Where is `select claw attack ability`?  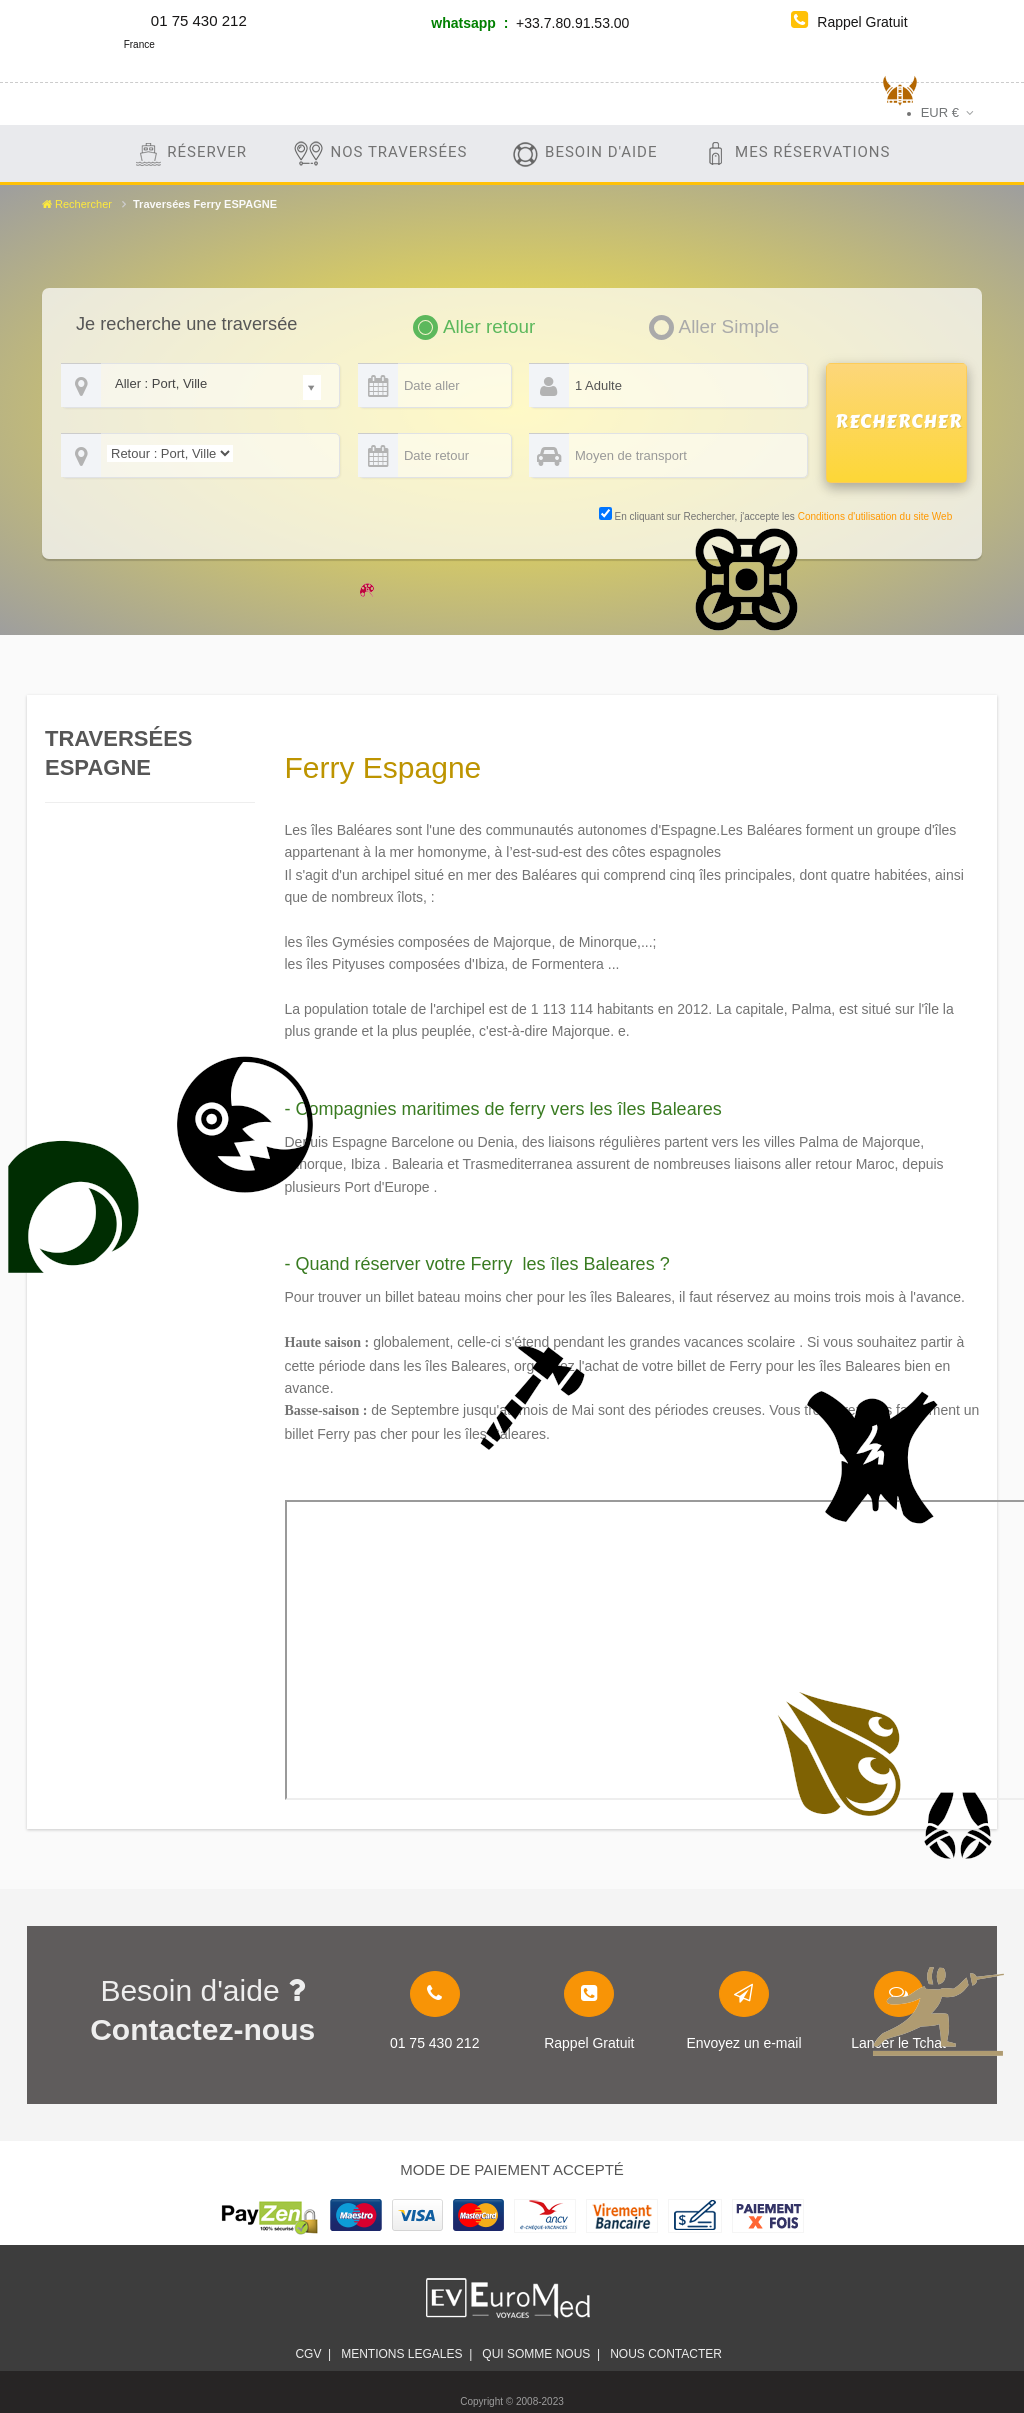
select claw attack ability is located at coordinates (958, 1825).